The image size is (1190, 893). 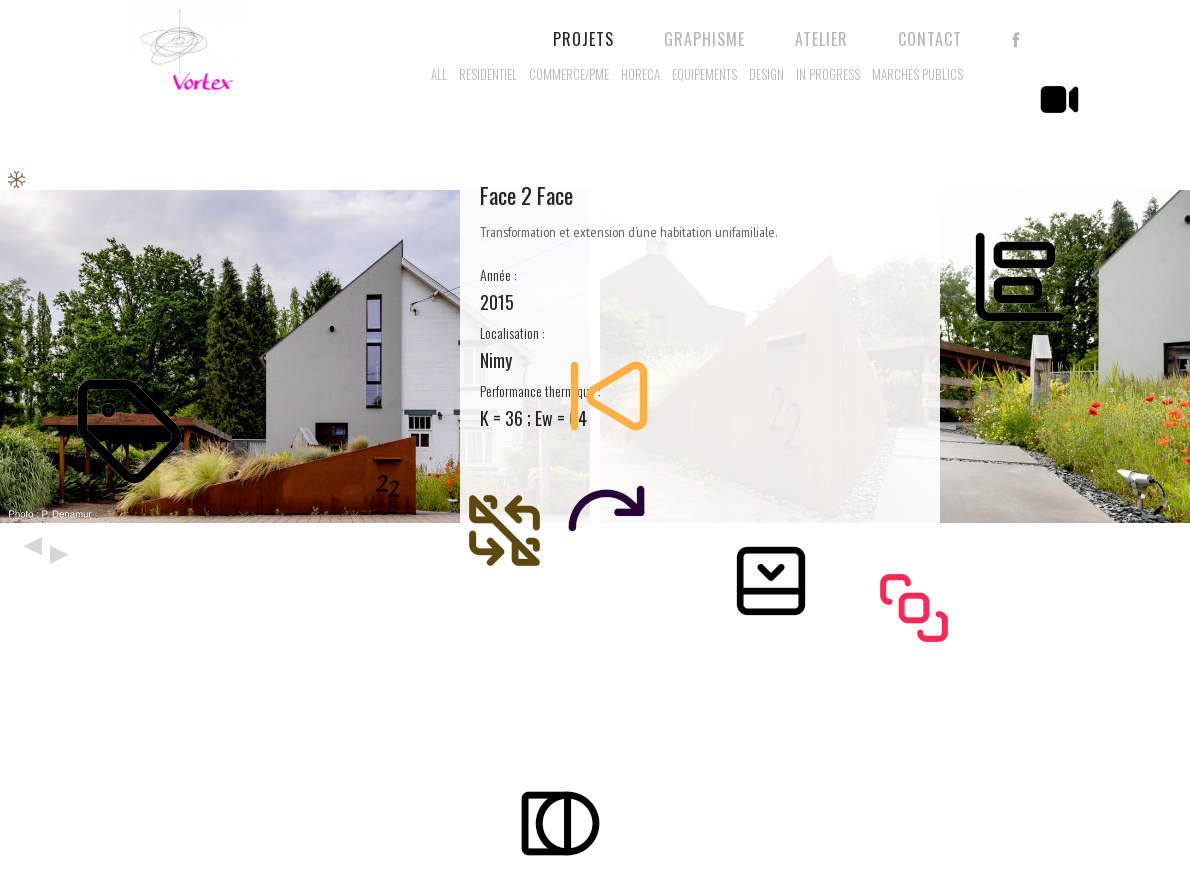 What do you see at coordinates (560, 823) in the screenshot?
I see `toggle between rectangular and circular view modes` at bounding box center [560, 823].